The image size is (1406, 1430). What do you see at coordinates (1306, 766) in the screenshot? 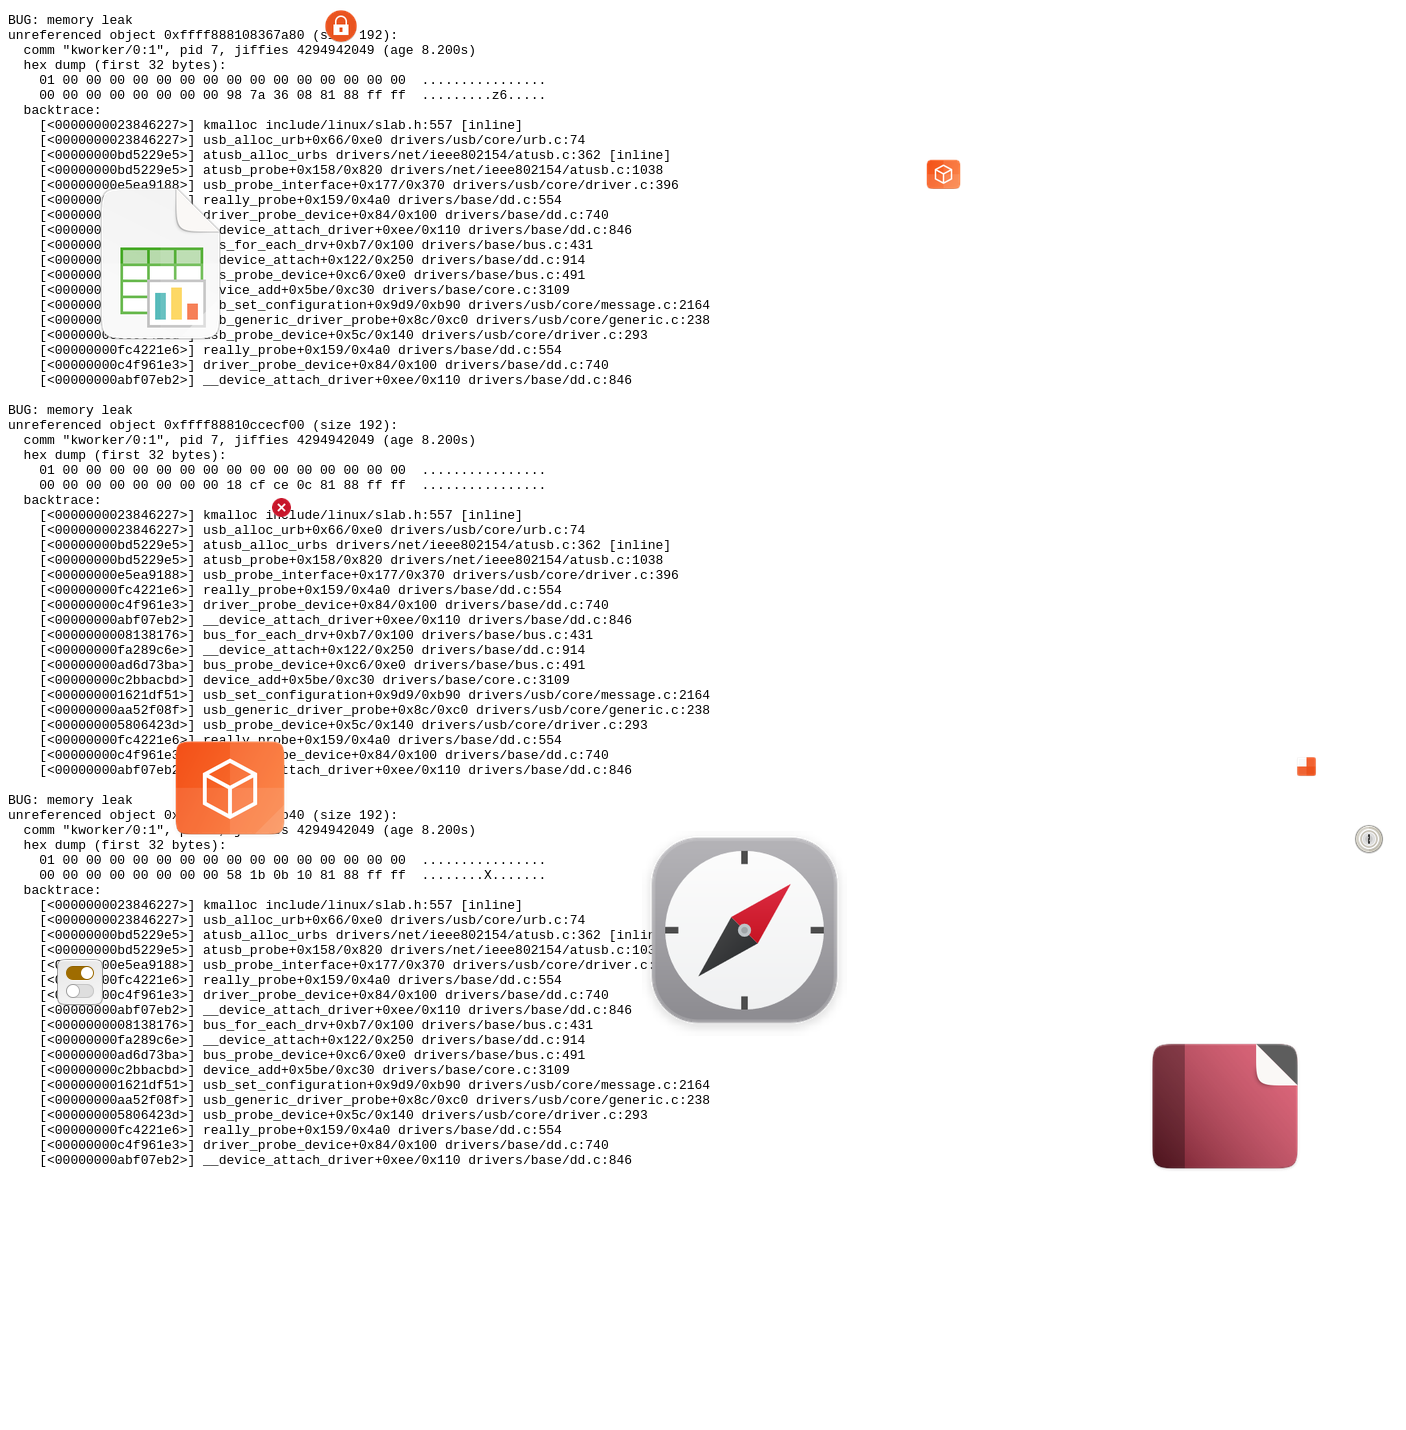
I see `switch to the top-left workspace` at bounding box center [1306, 766].